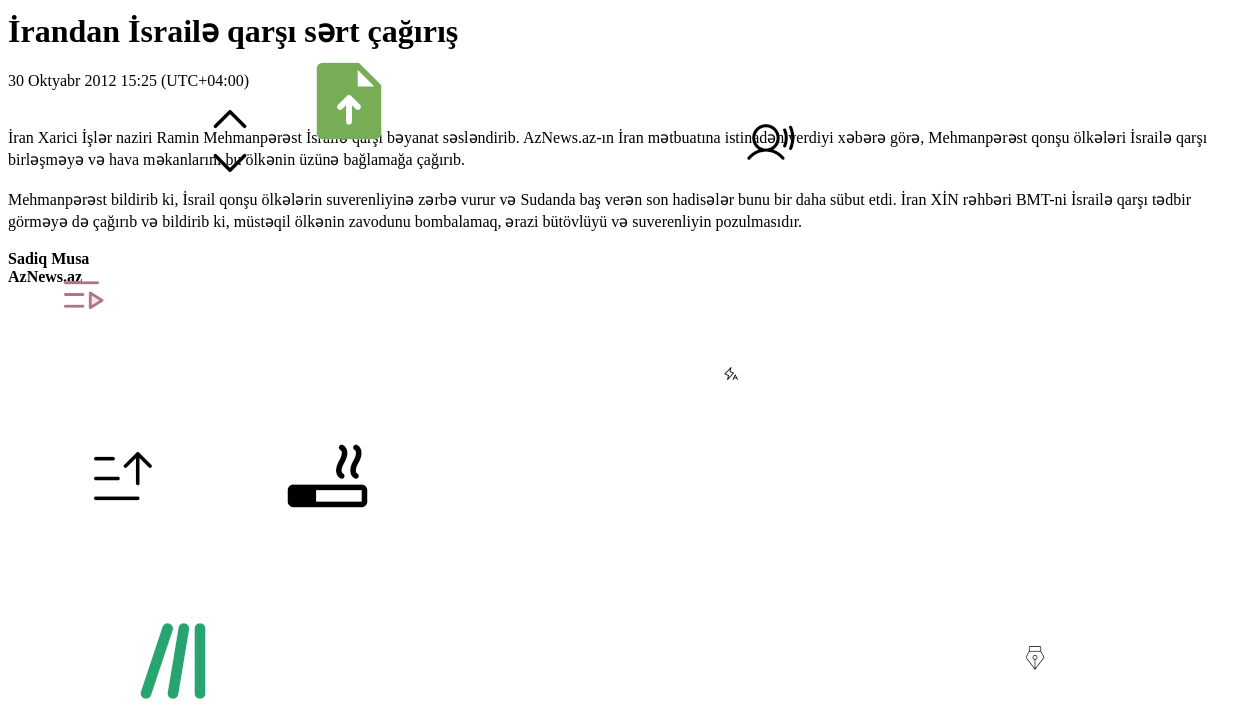 This screenshot has height=720, width=1244. Describe the element at coordinates (230, 141) in the screenshot. I see `expand or collapse a dropdown menu` at that location.